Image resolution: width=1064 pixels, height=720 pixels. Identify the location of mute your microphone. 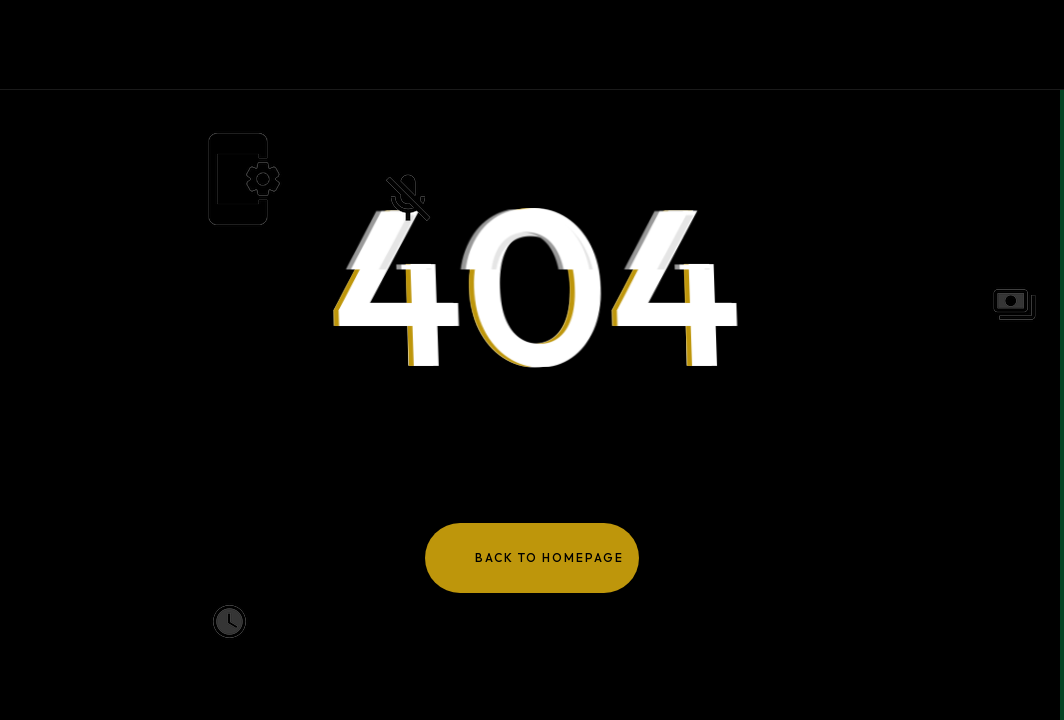
(408, 199).